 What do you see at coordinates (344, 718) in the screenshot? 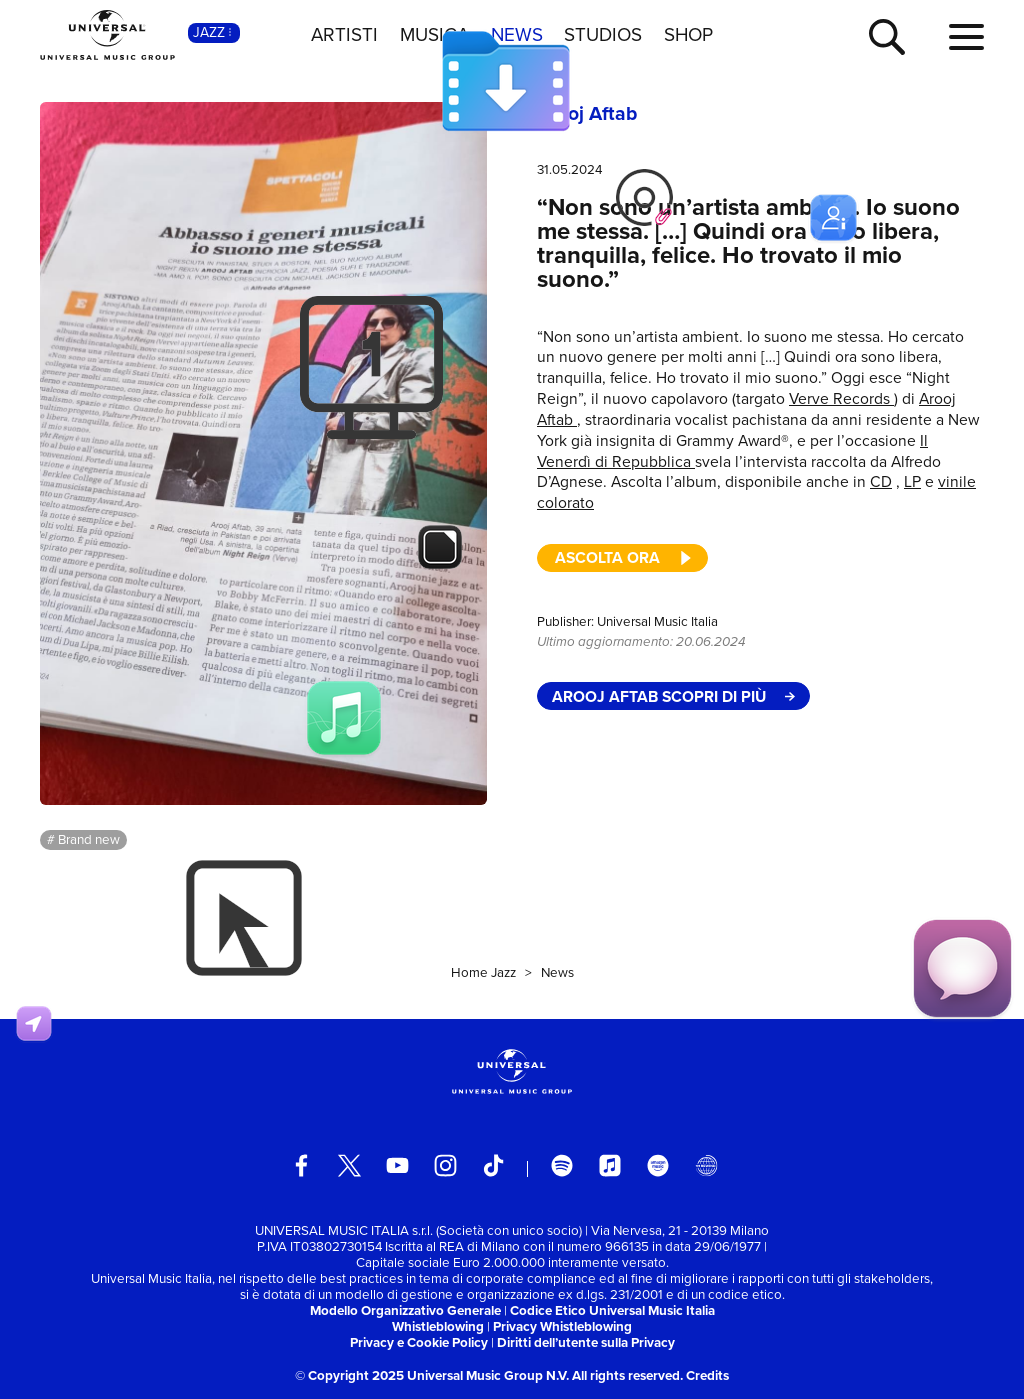
I see `open lx music desktop app` at bounding box center [344, 718].